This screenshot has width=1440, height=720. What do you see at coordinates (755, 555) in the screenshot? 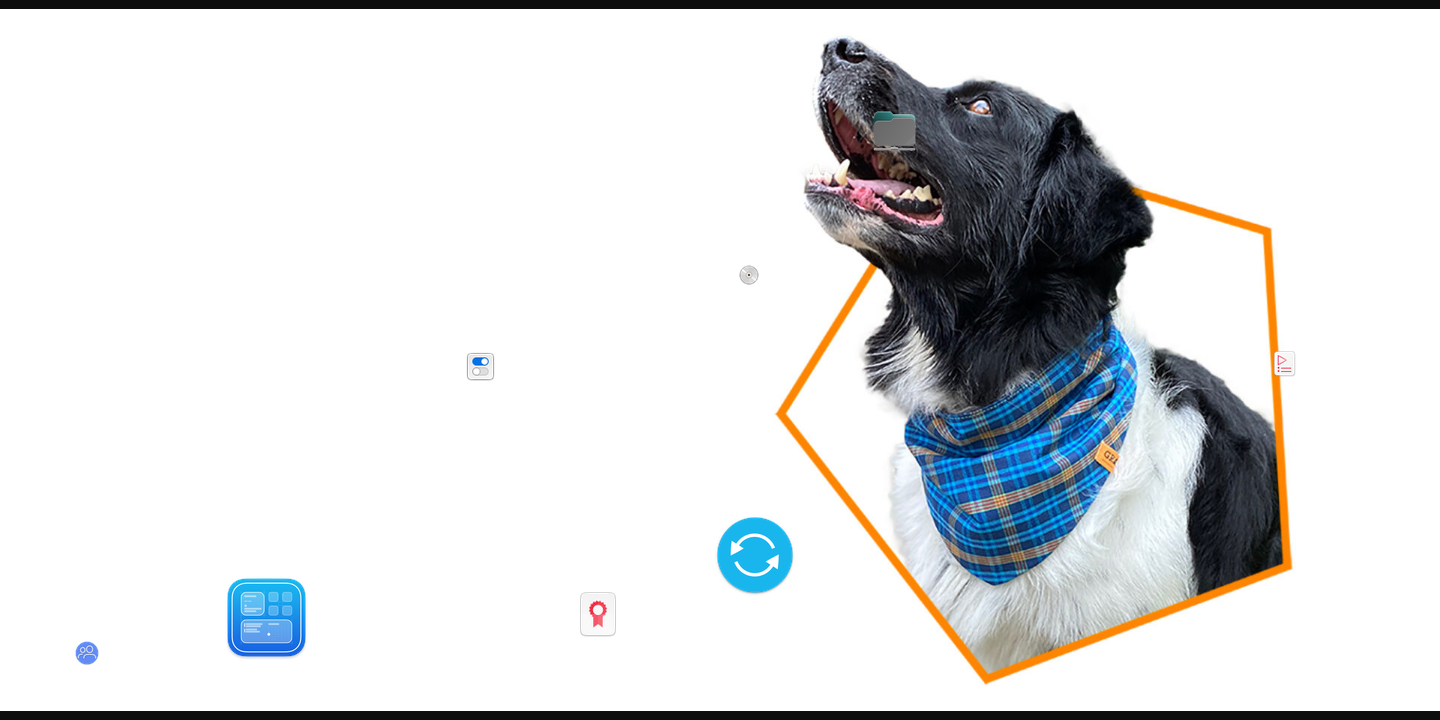
I see `indicates file is syncing with shared folder` at bounding box center [755, 555].